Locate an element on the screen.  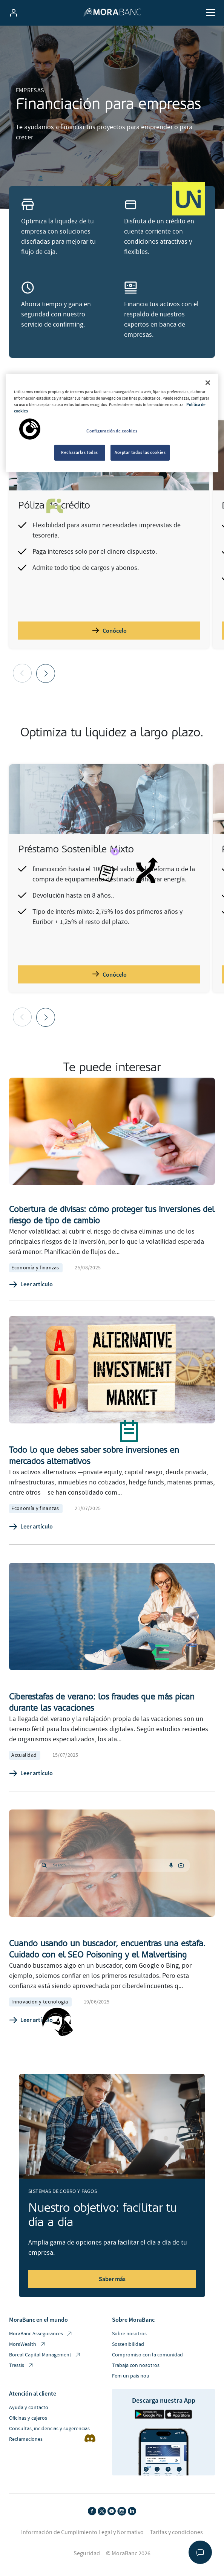
view your to-do list is located at coordinates (129, 1432).